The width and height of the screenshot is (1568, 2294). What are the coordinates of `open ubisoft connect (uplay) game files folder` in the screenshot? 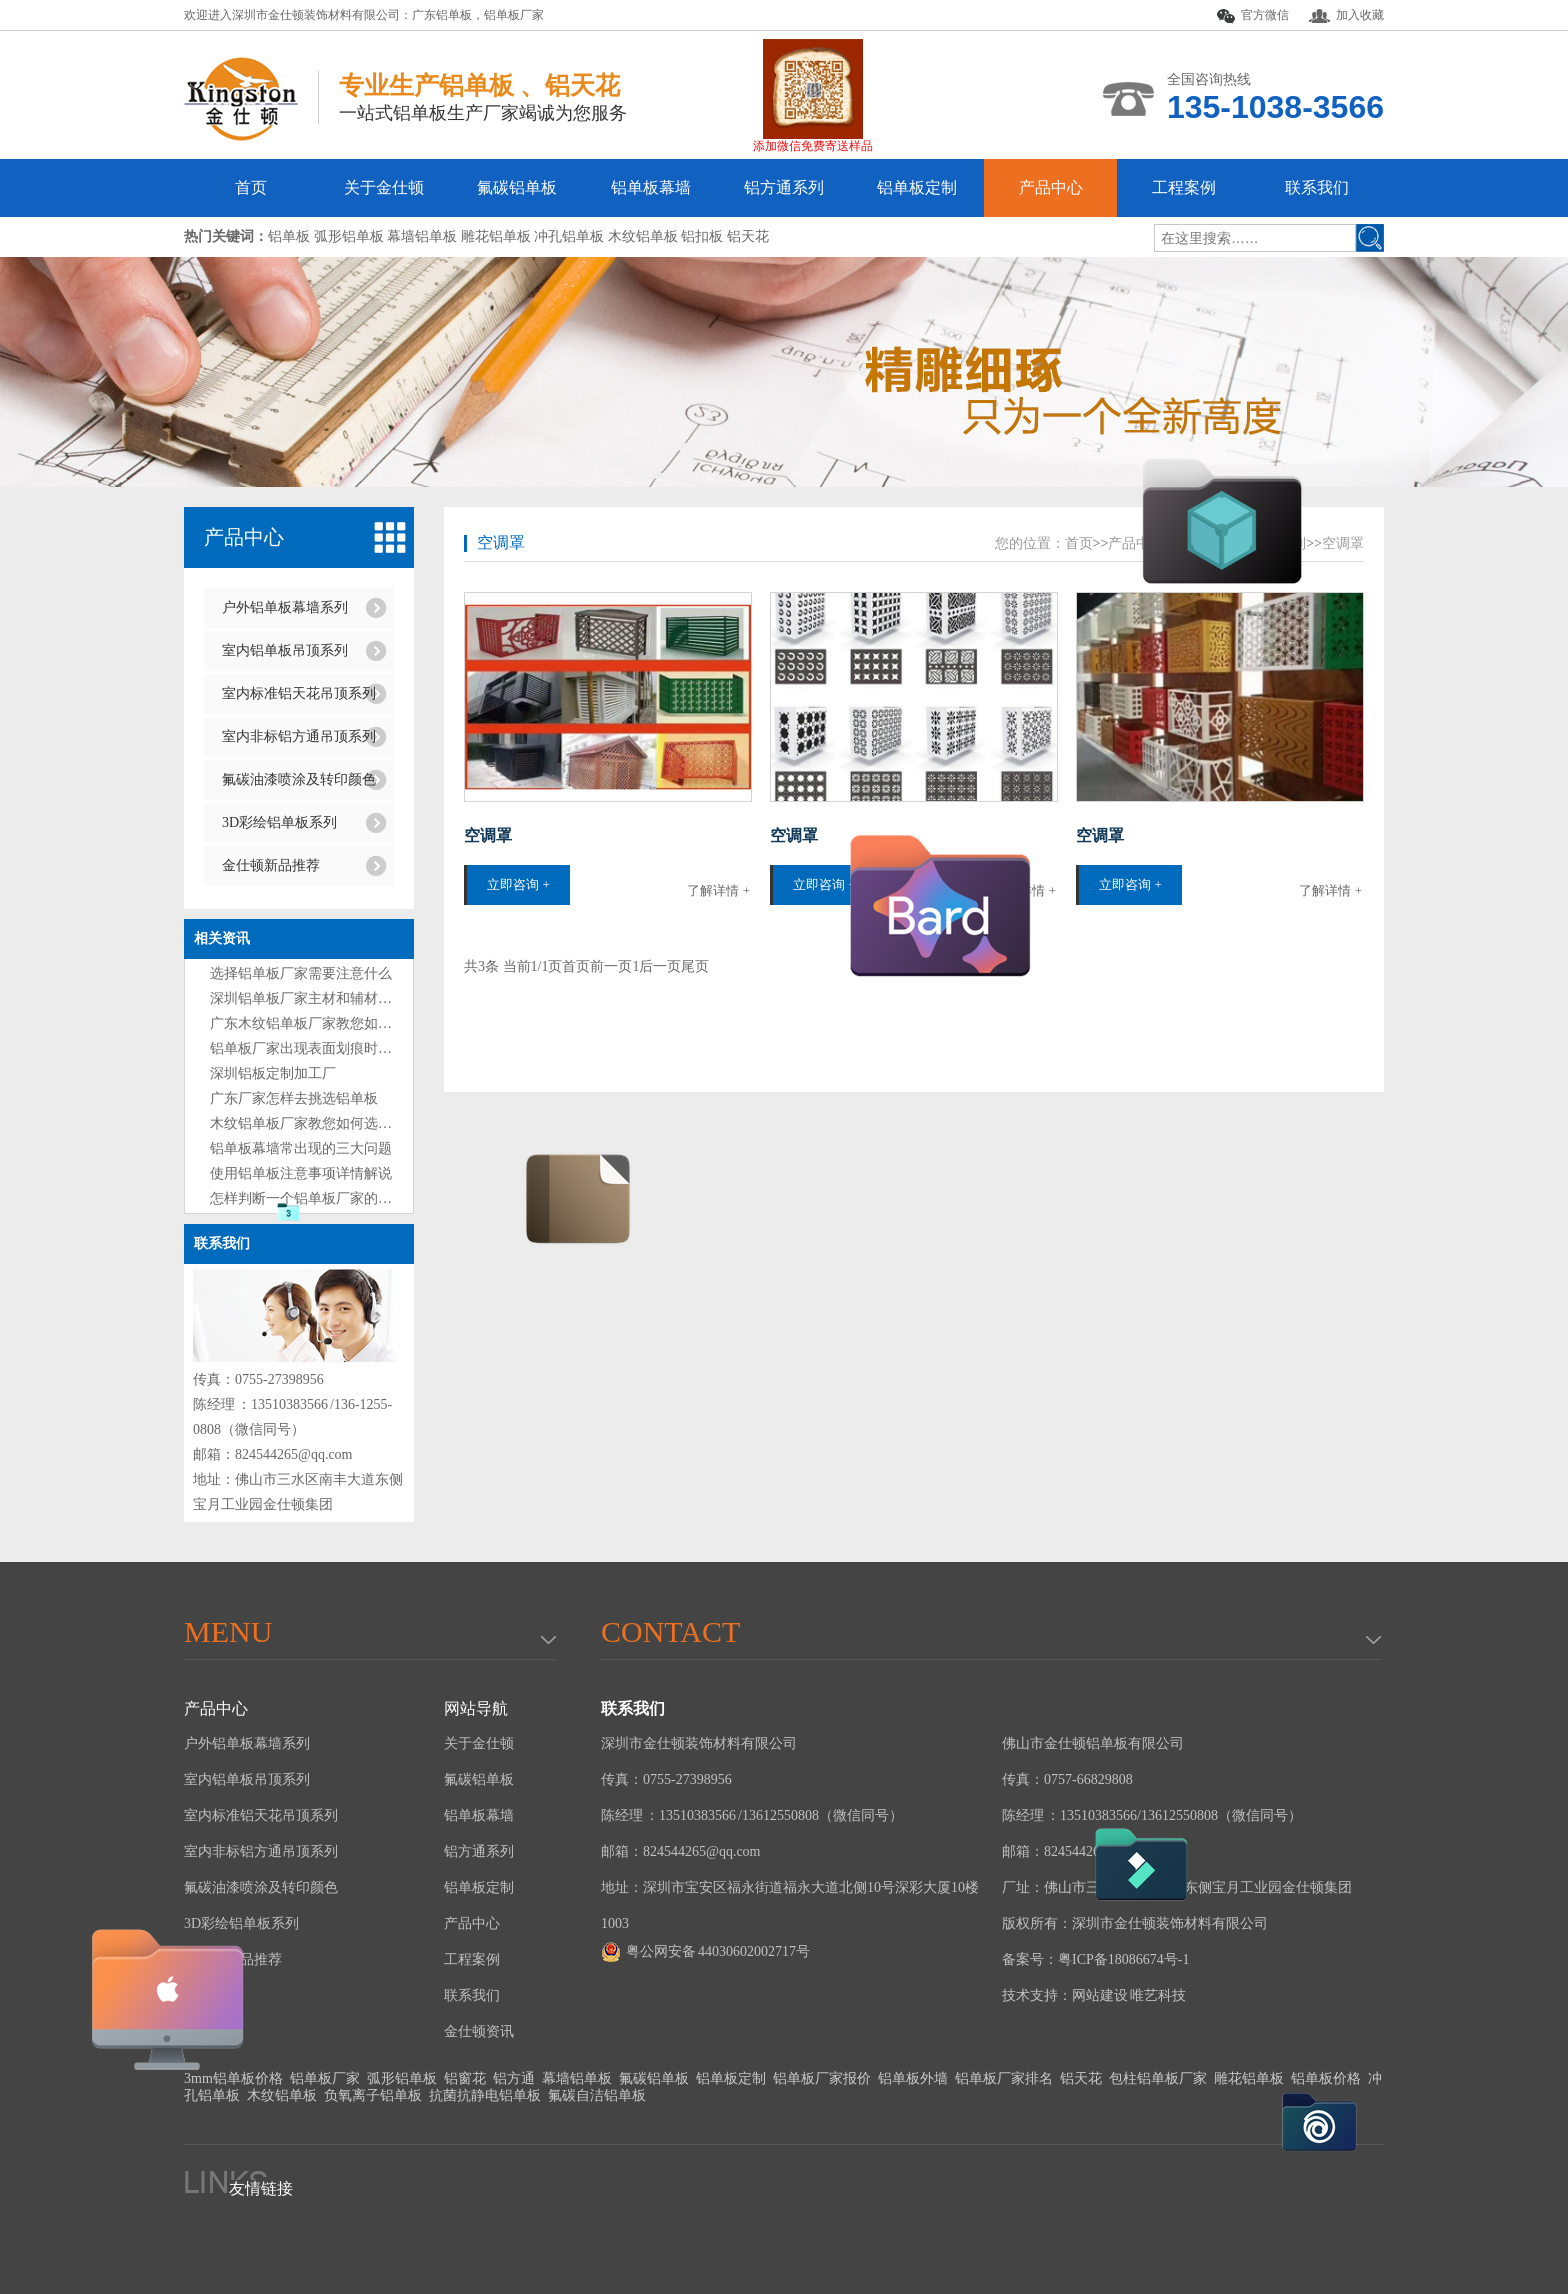 It's located at (1319, 2124).